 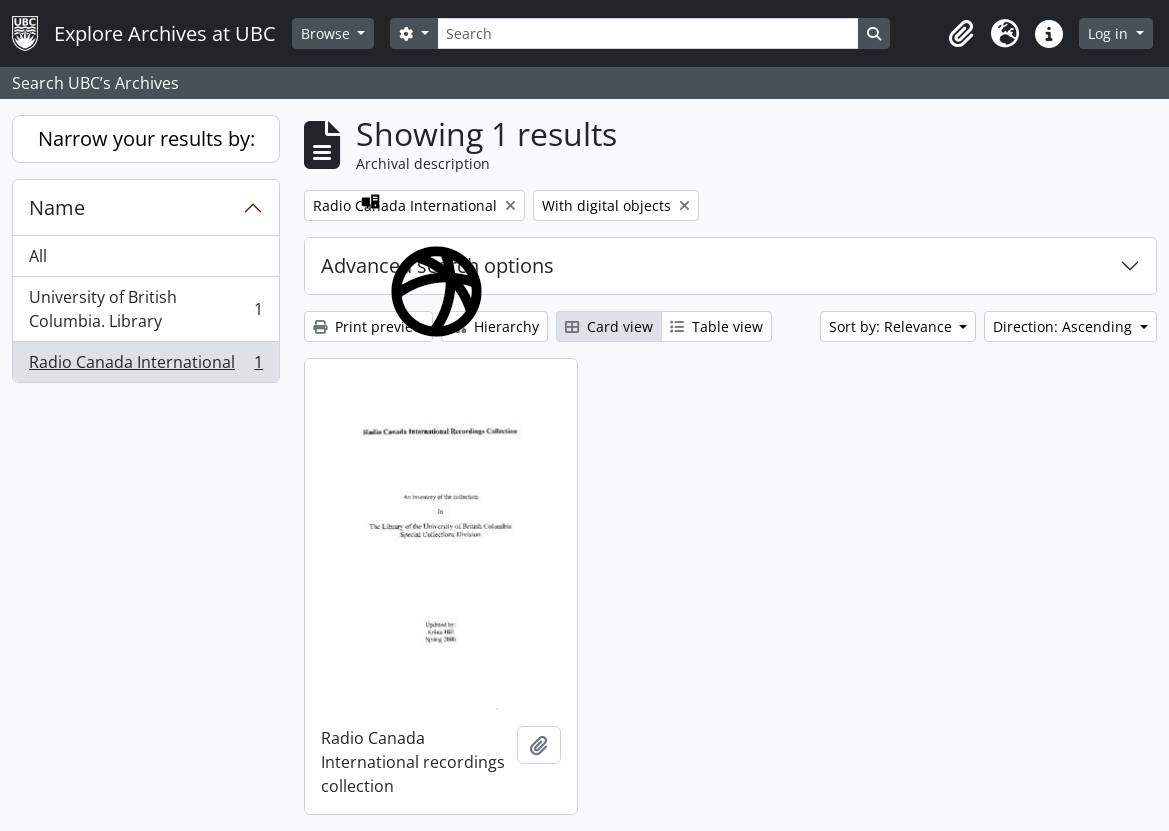 What do you see at coordinates (370, 201) in the screenshot?
I see `access desktop computer settings` at bounding box center [370, 201].